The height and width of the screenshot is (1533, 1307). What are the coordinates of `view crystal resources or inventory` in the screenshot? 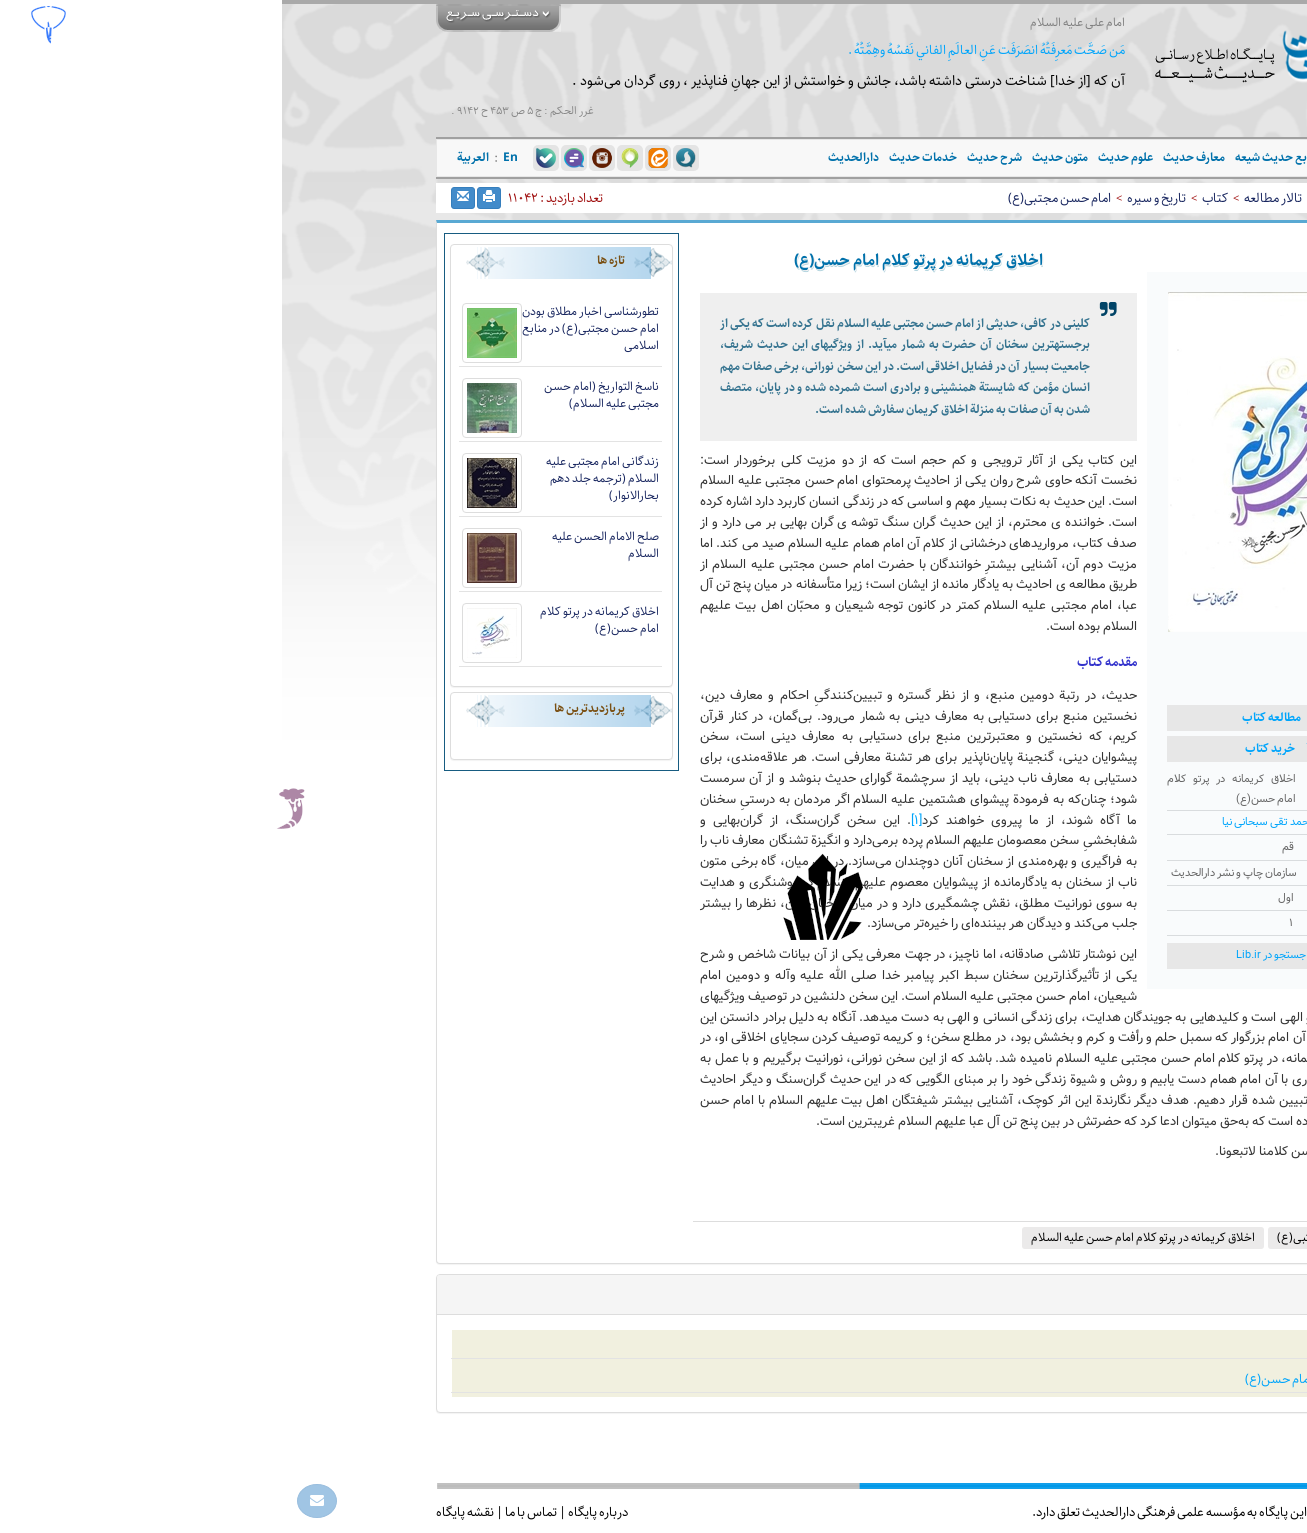 It's located at (823, 897).